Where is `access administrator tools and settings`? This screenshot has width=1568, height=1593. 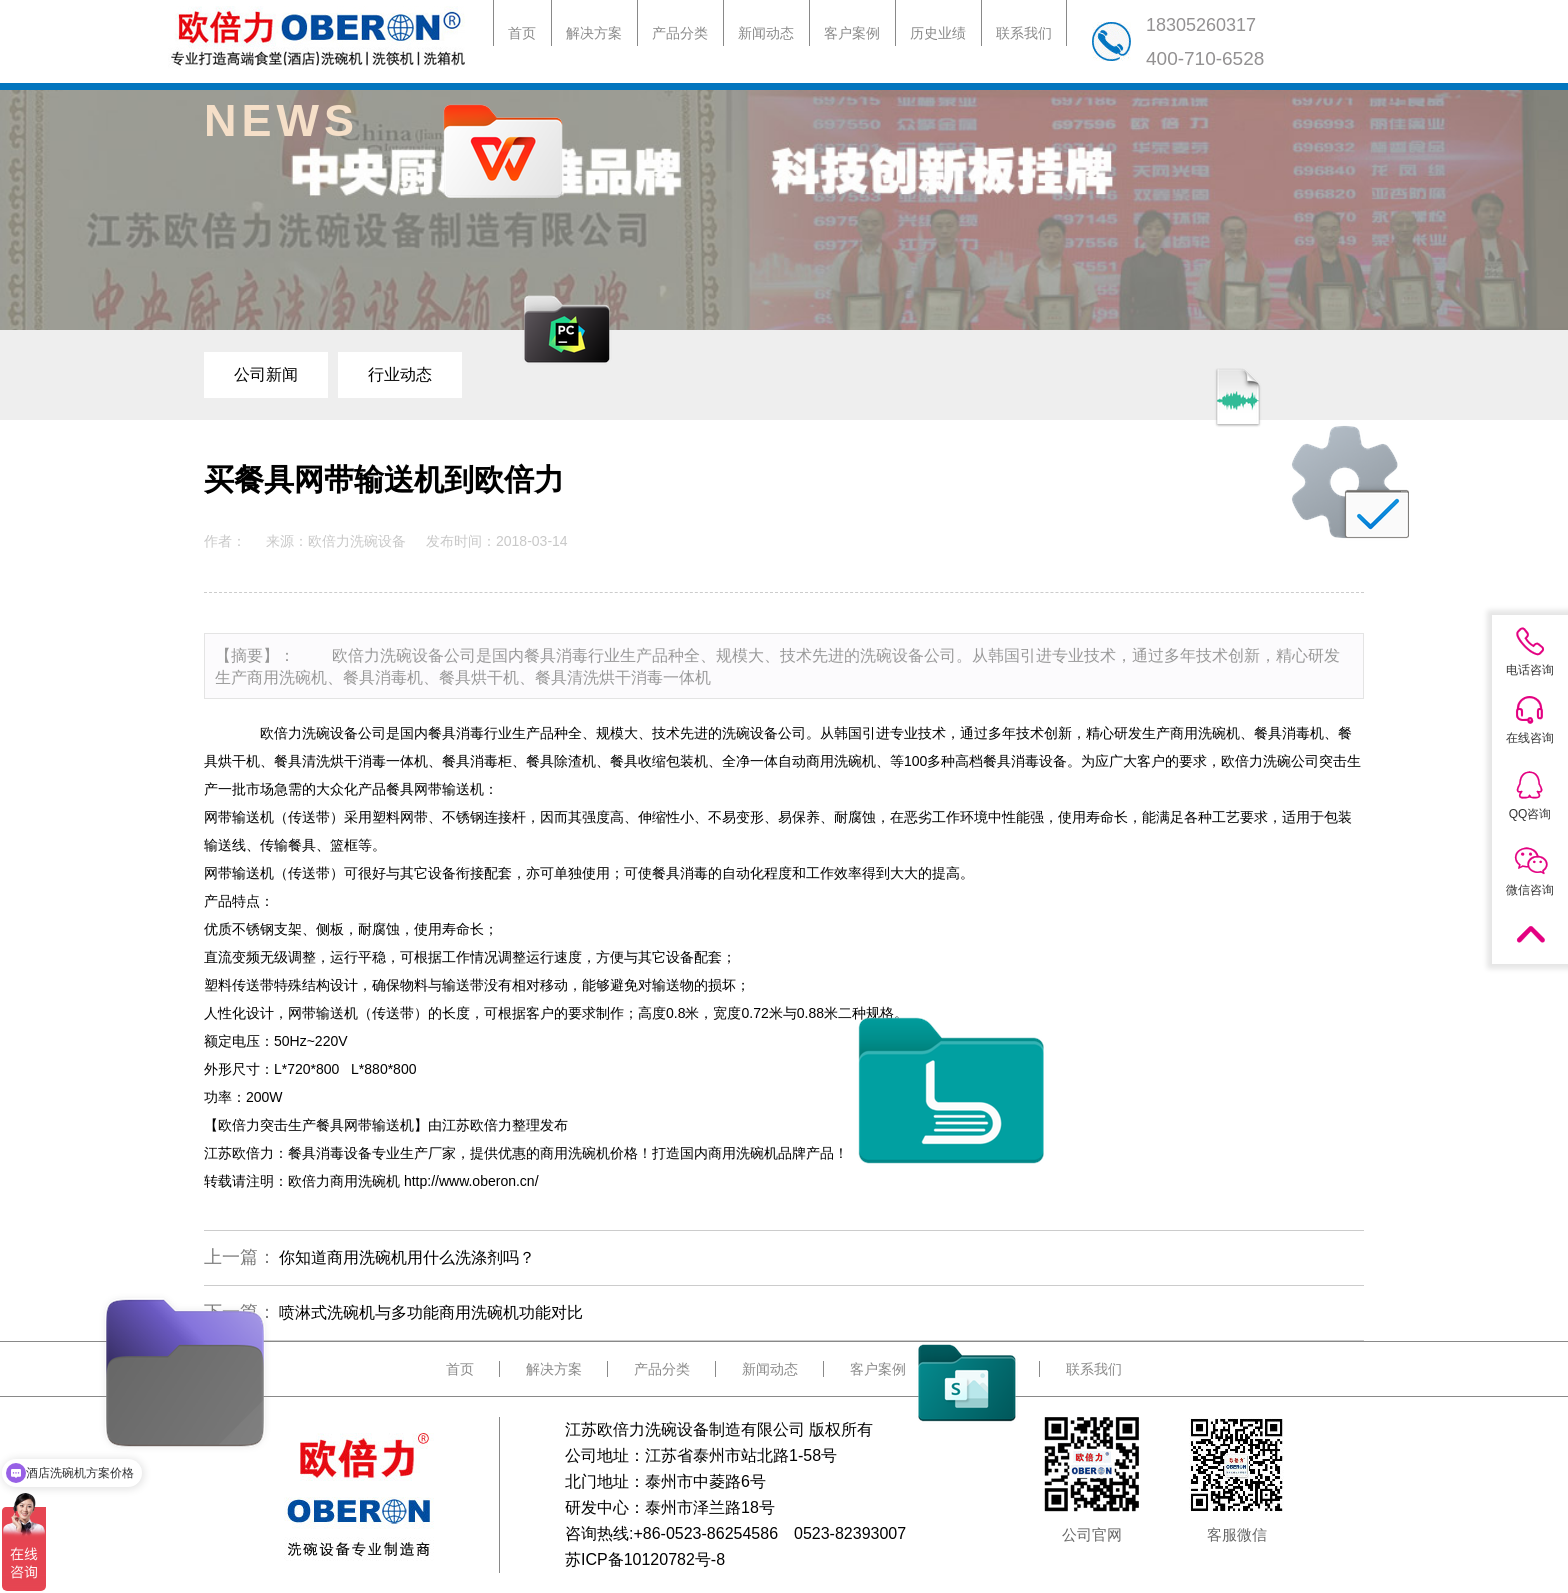
access administrator tools and settings is located at coordinates (1345, 482).